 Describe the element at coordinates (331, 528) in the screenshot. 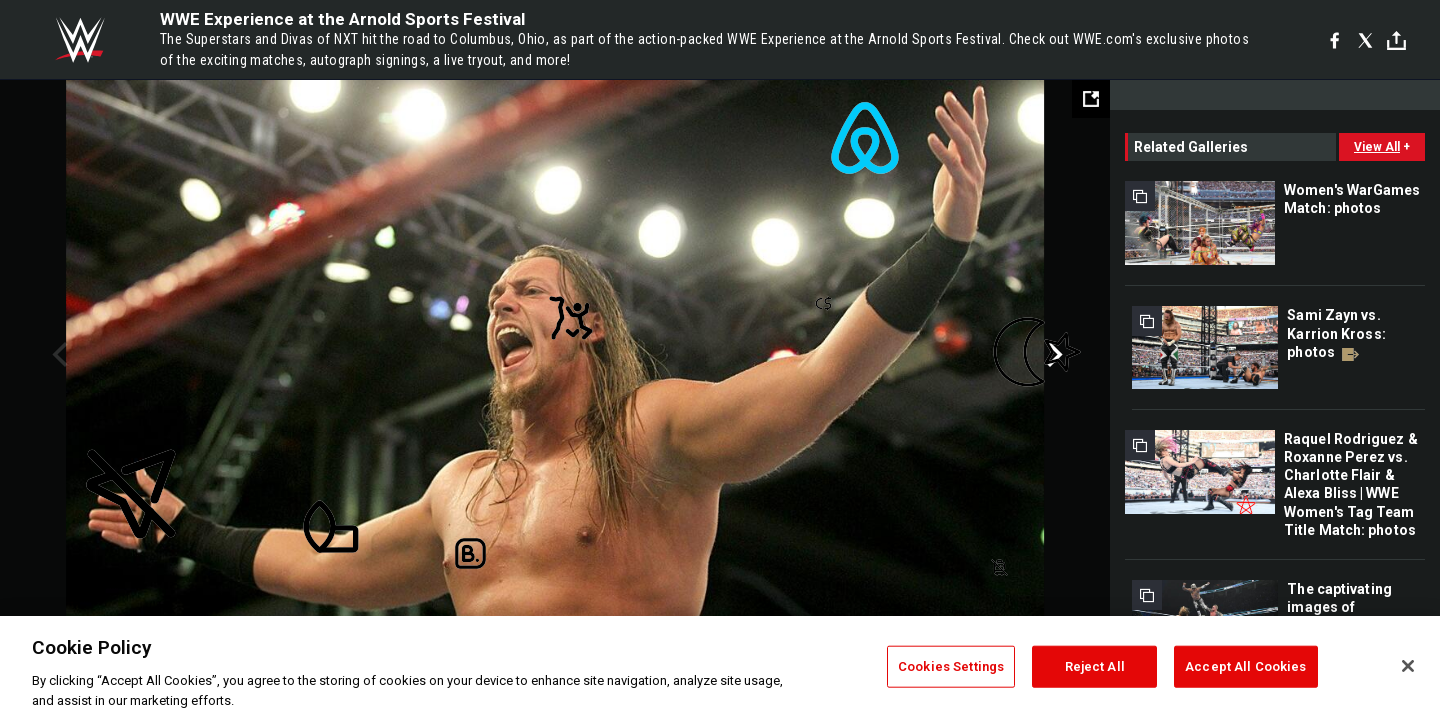

I see `open snapseed photo editor` at that location.